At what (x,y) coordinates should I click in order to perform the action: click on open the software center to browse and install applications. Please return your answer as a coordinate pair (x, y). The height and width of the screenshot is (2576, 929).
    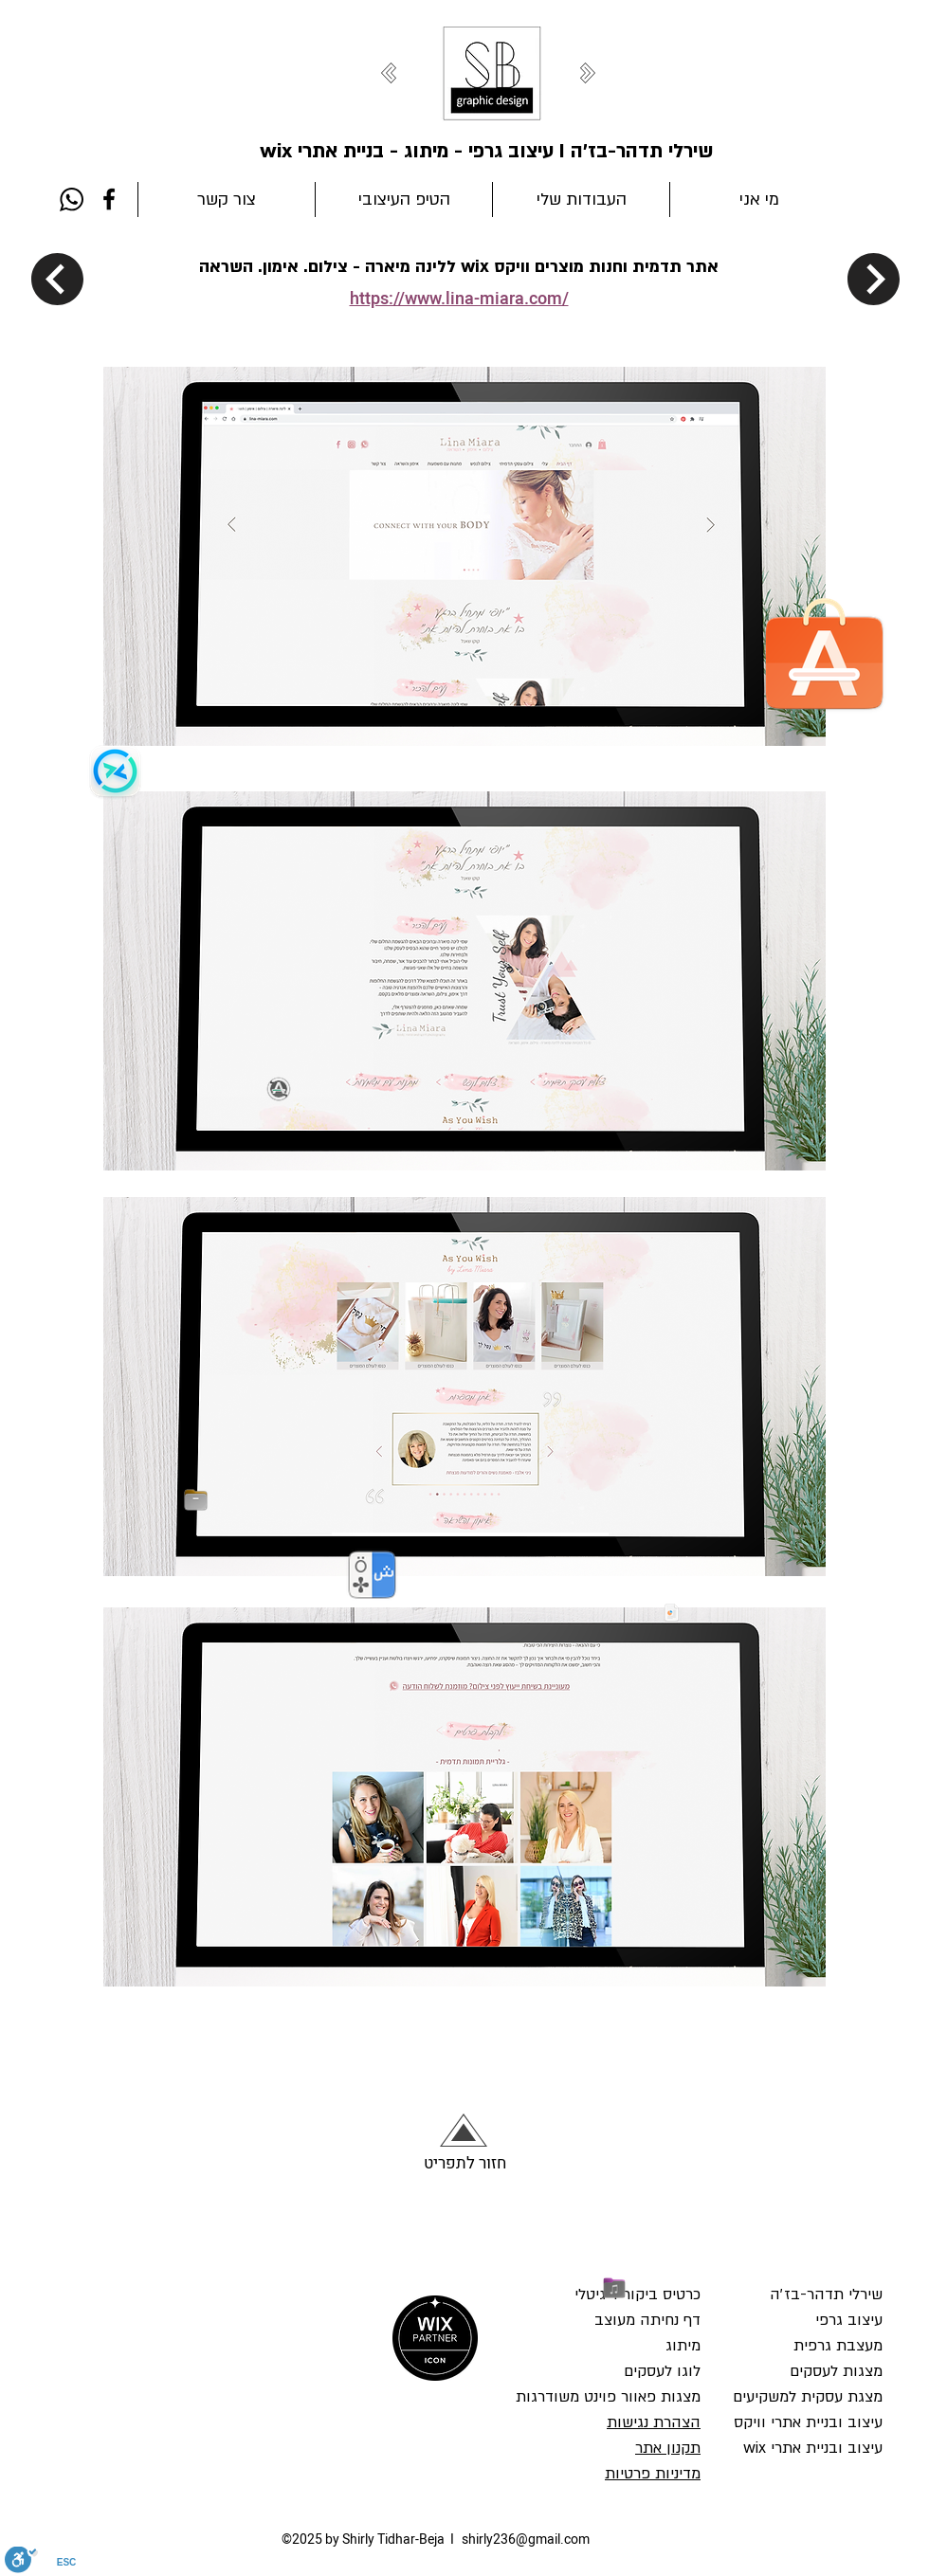
    Looking at the image, I should click on (824, 662).